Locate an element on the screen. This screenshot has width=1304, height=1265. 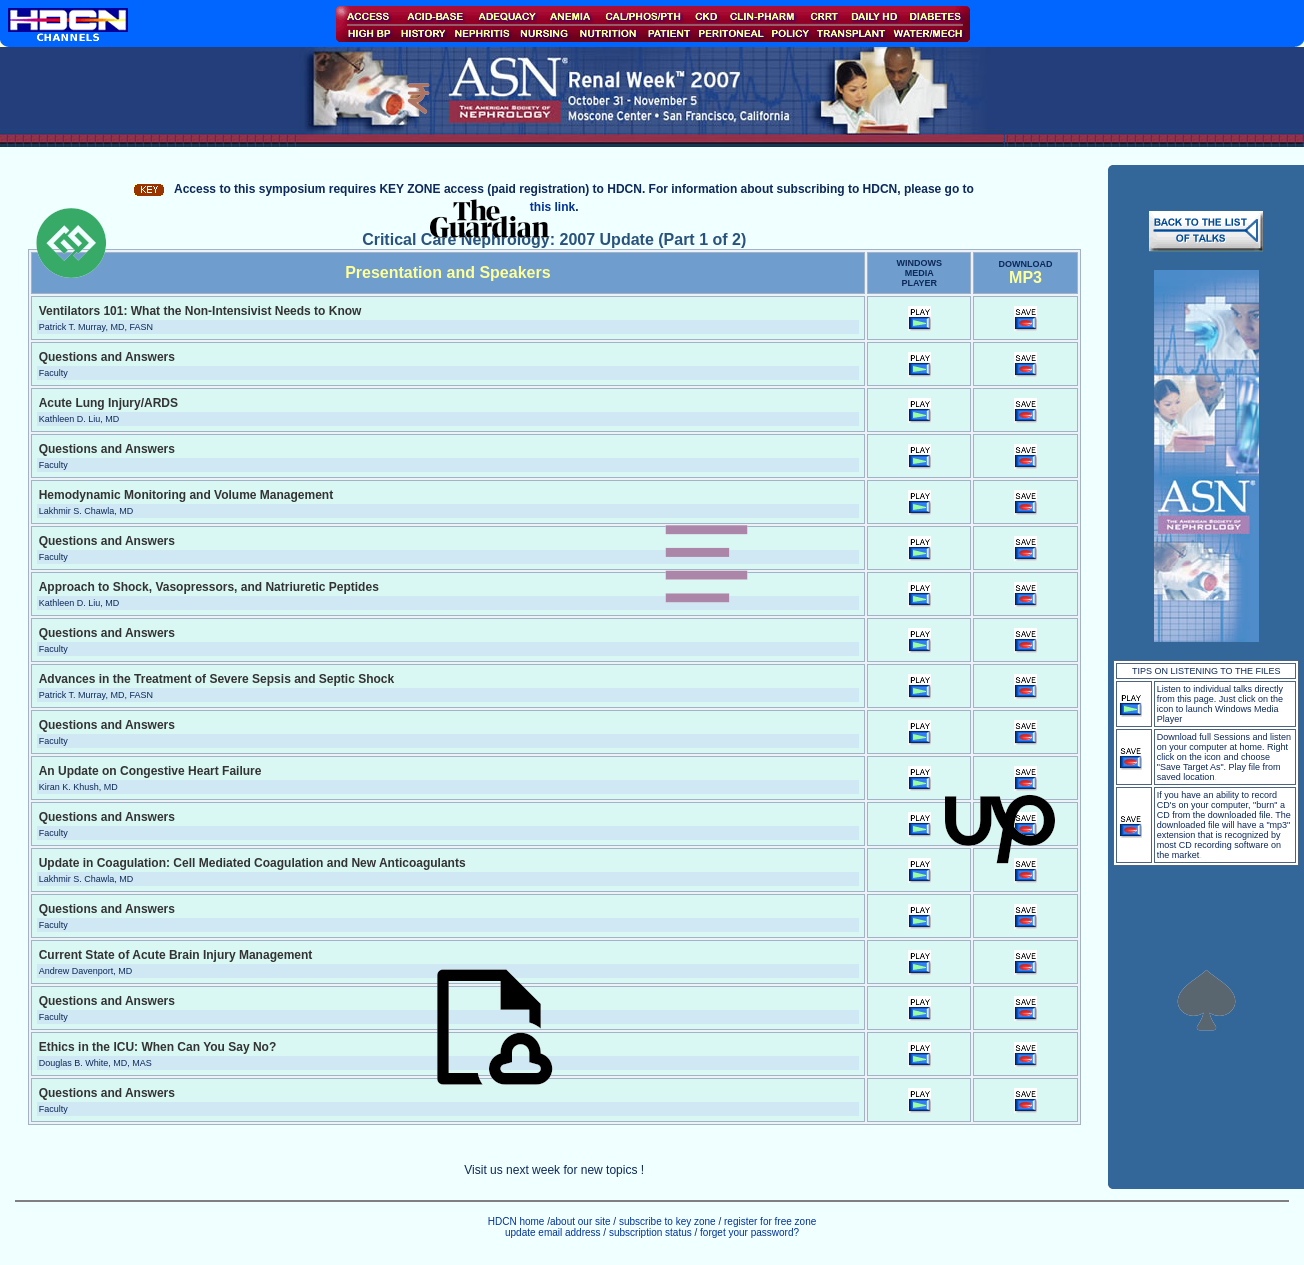
upload file to cloud storage is located at coordinates (489, 1027).